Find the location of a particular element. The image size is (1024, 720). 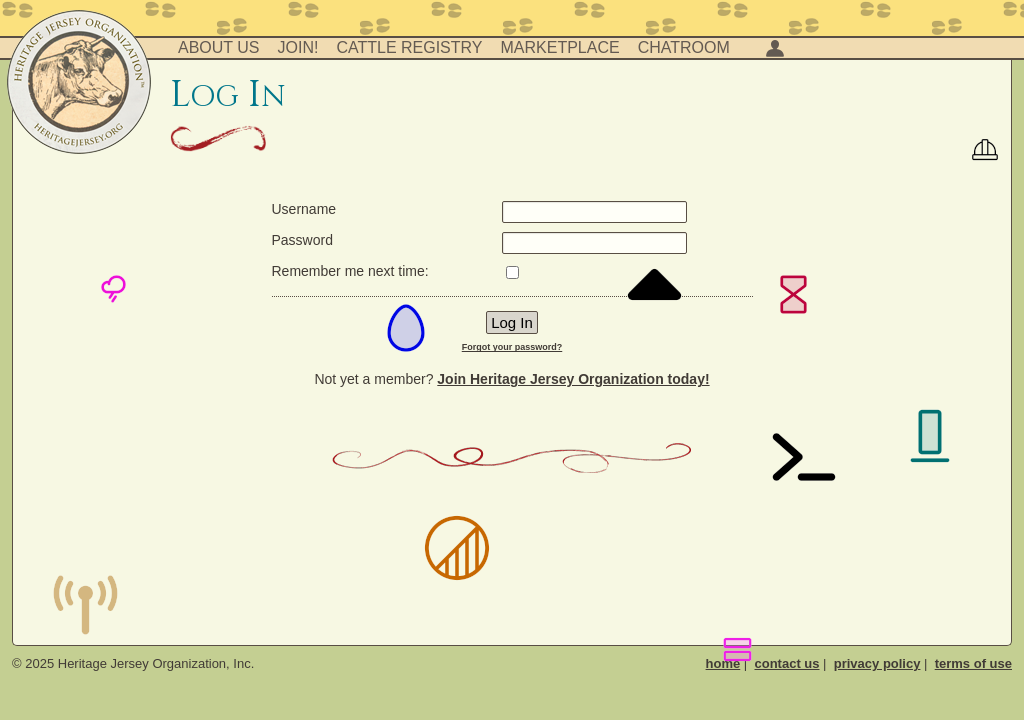

switch to row layout view is located at coordinates (737, 649).